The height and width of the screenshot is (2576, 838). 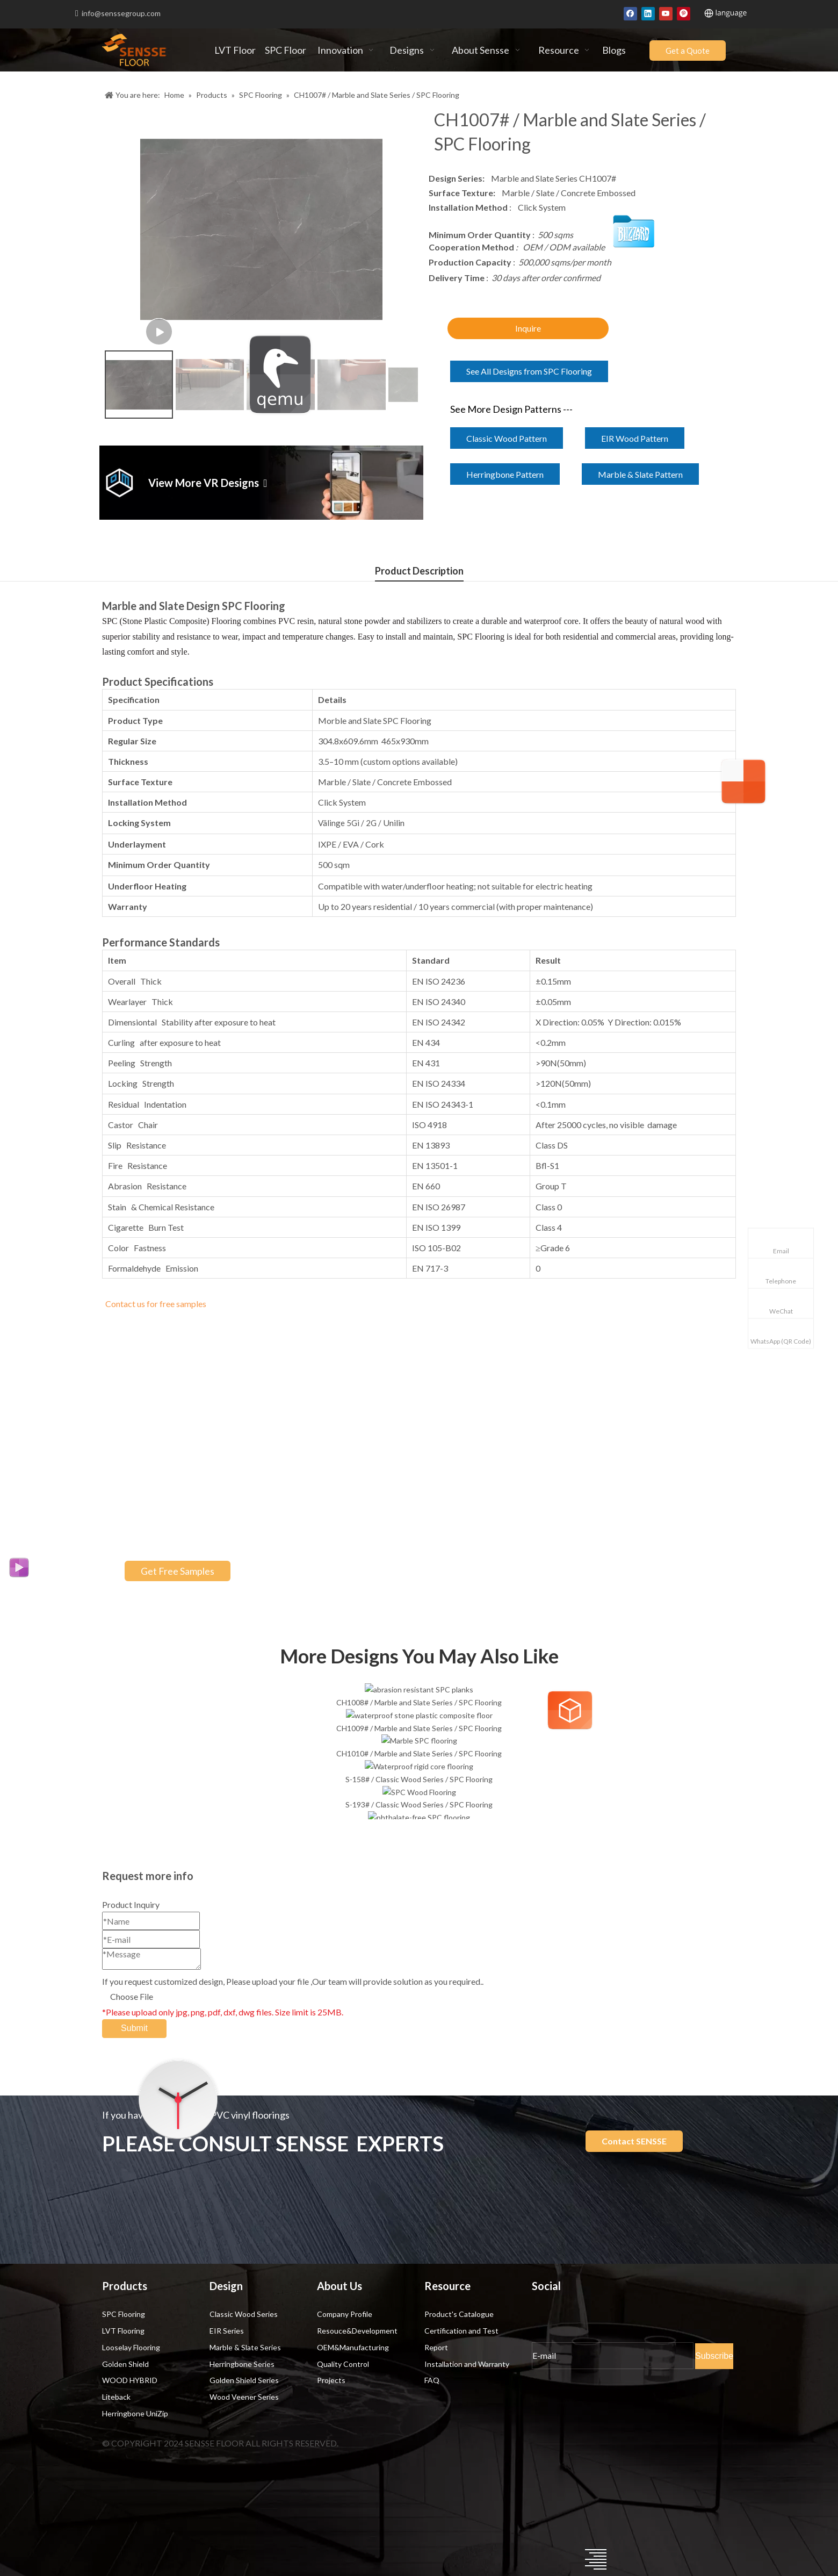 What do you see at coordinates (743, 781) in the screenshot?
I see `switch to the top-left workspace` at bounding box center [743, 781].